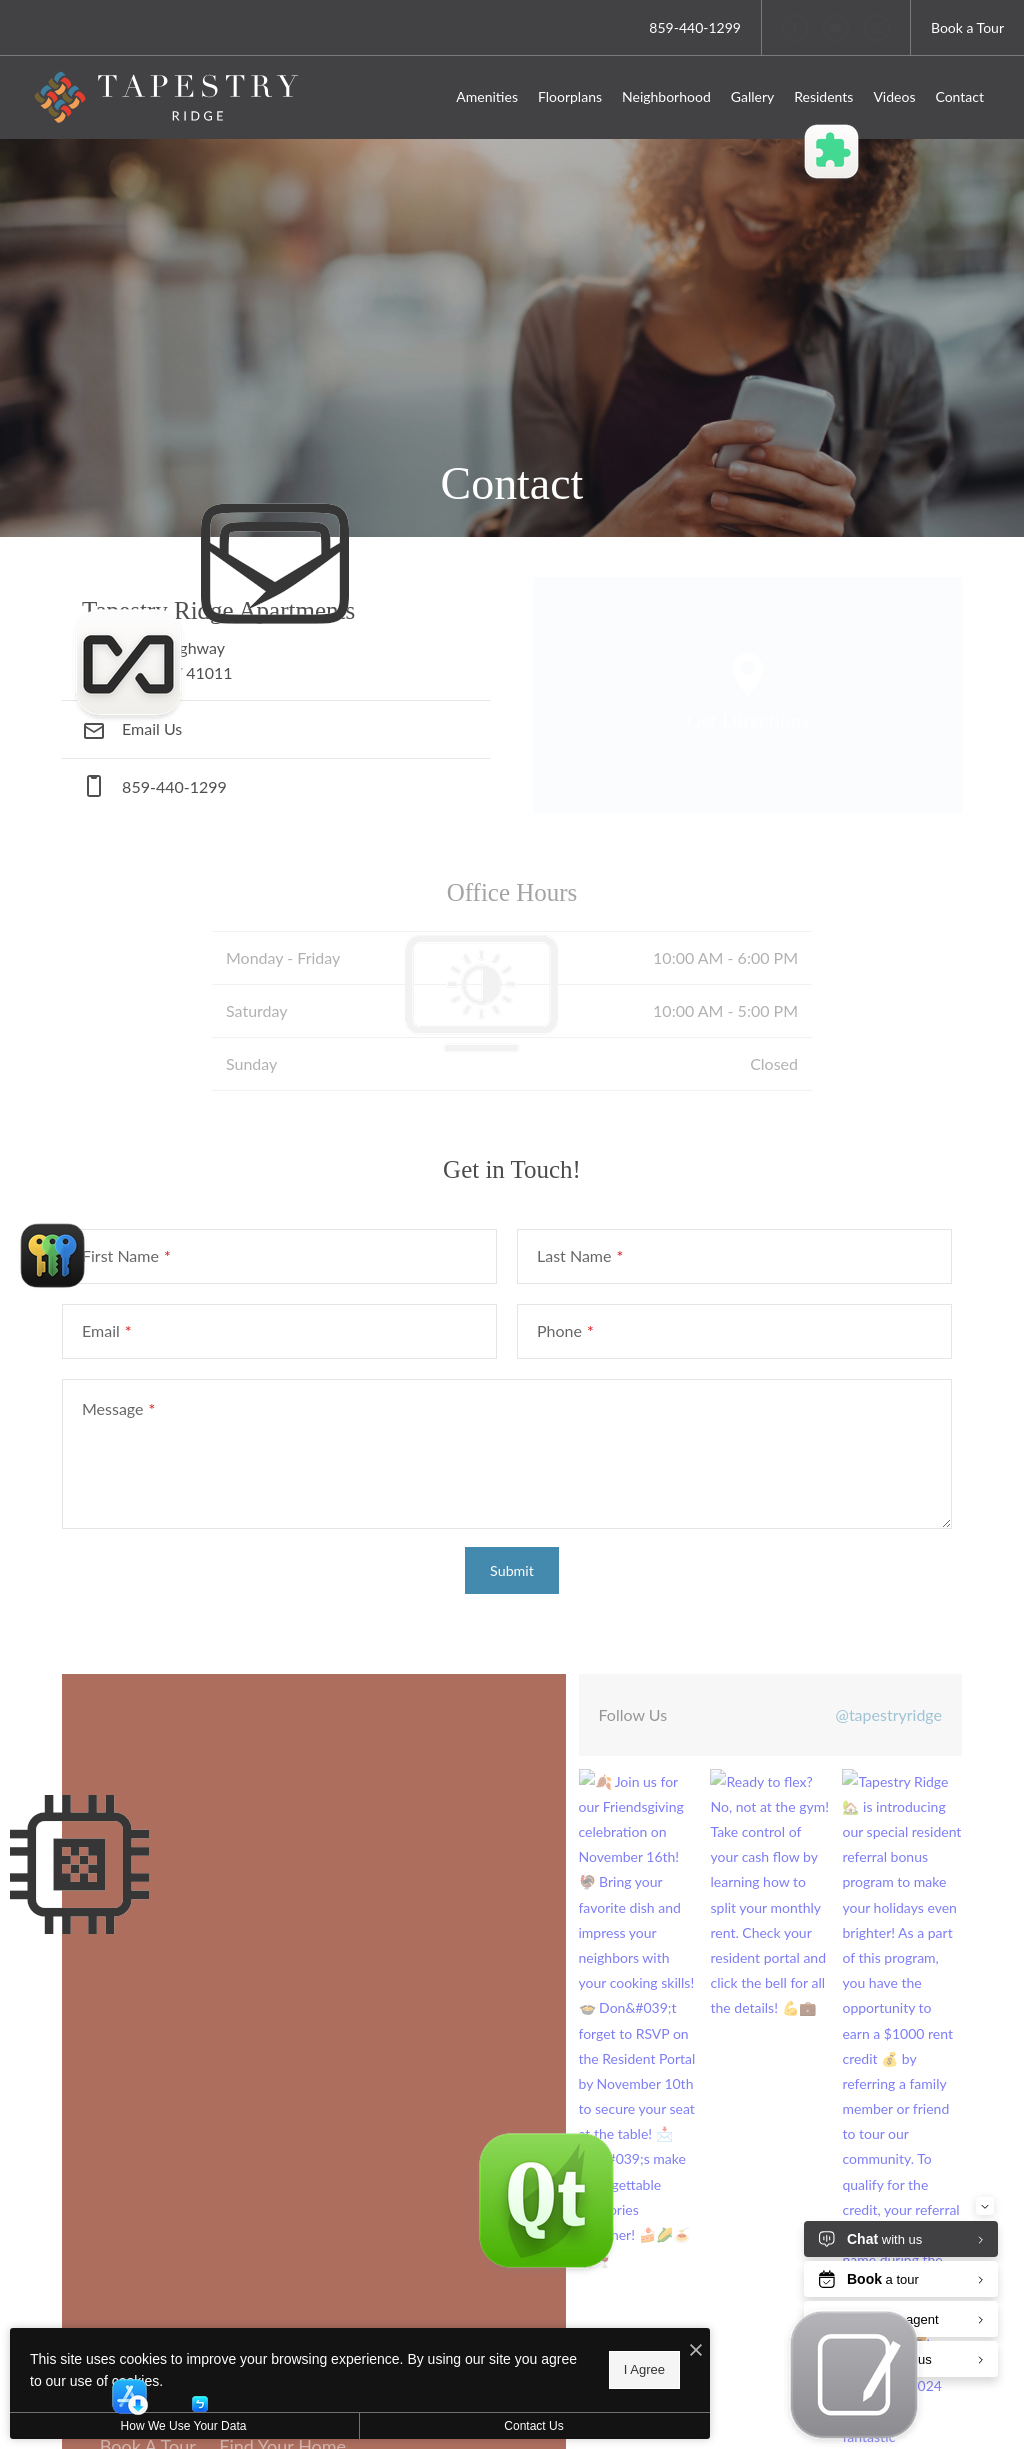  What do you see at coordinates (831, 151) in the screenshot?
I see `open palapeli puzzle game` at bounding box center [831, 151].